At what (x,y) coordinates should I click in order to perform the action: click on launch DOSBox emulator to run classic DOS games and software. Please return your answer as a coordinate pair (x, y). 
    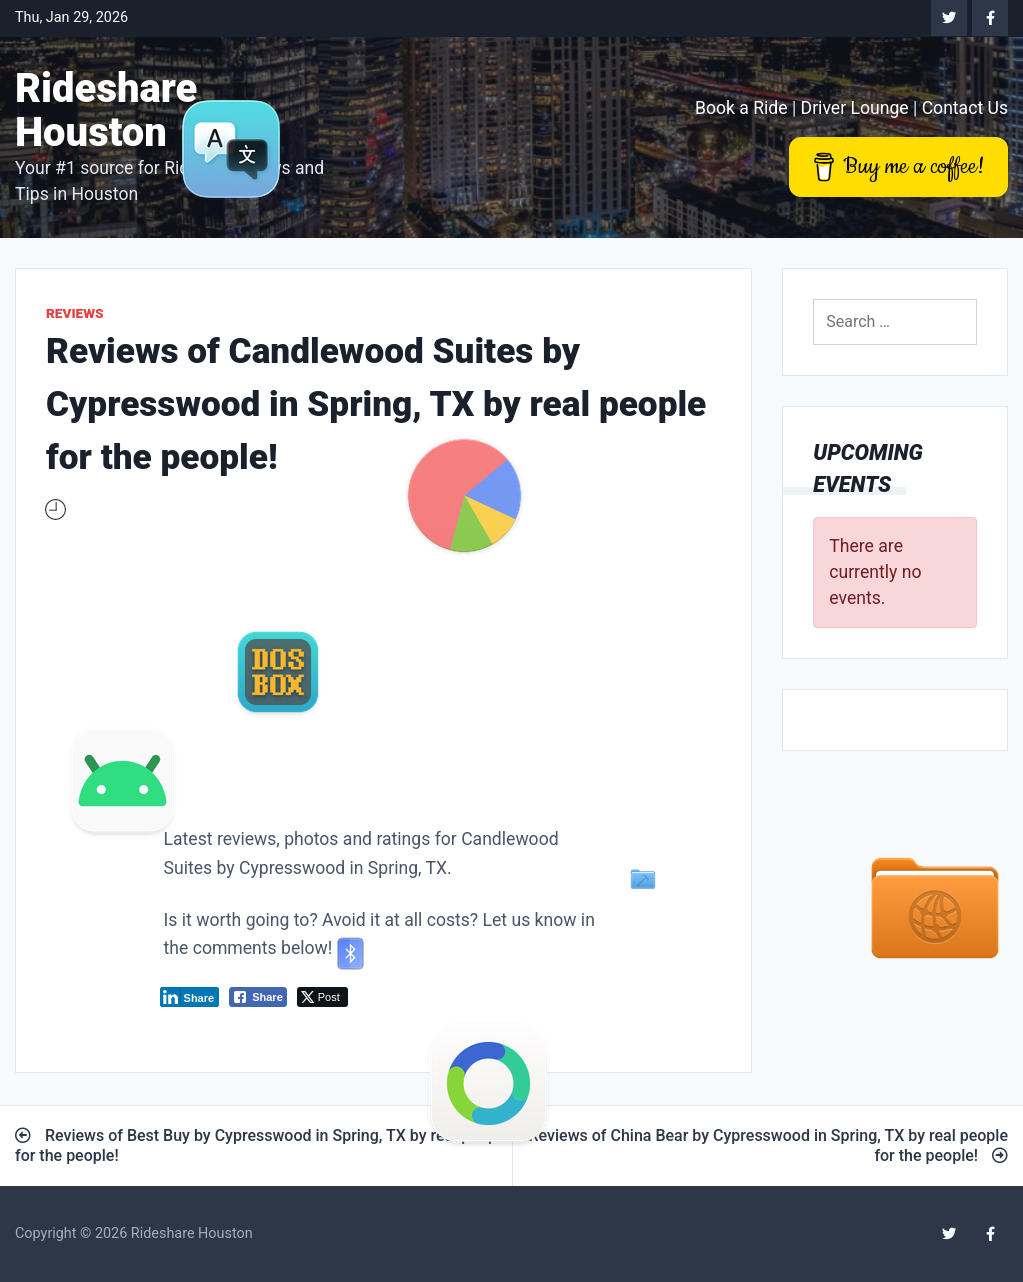
    Looking at the image, I should click on (278, 672).